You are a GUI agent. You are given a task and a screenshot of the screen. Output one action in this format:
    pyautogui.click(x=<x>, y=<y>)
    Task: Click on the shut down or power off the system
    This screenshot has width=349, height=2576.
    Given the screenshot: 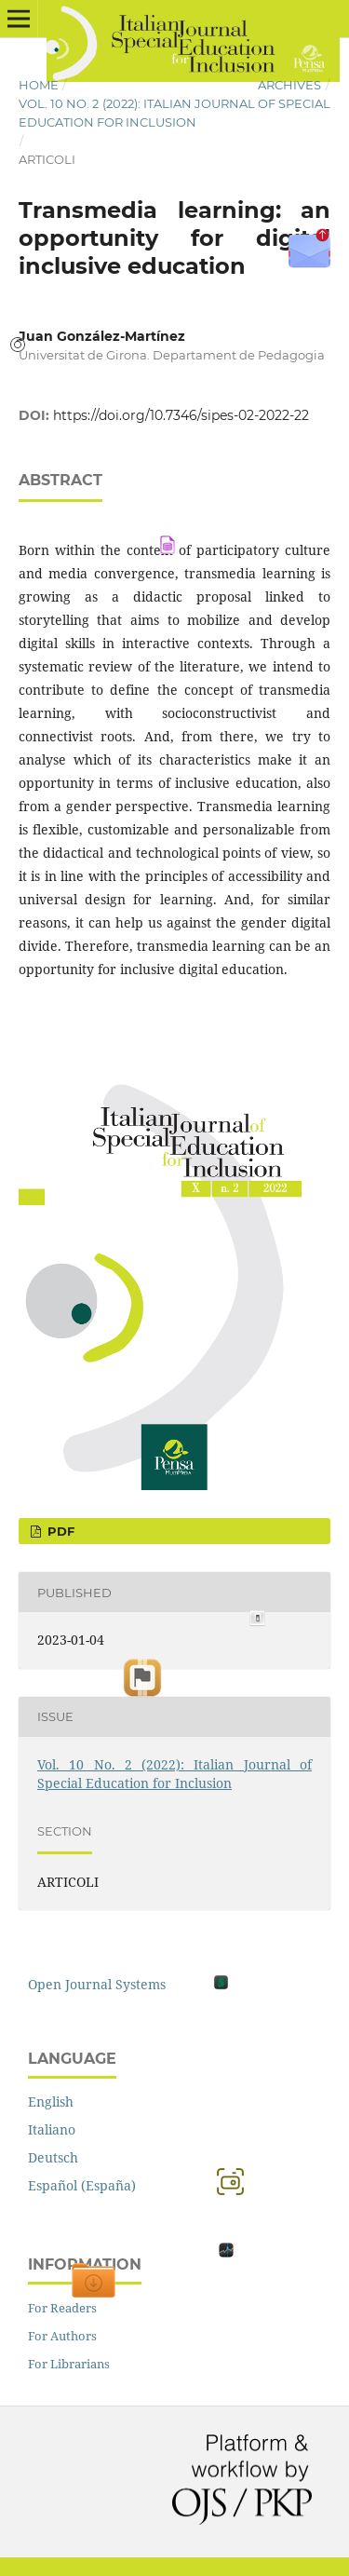 What is the action you would take?
    pyautogui.click(x=257, y=1618)
    